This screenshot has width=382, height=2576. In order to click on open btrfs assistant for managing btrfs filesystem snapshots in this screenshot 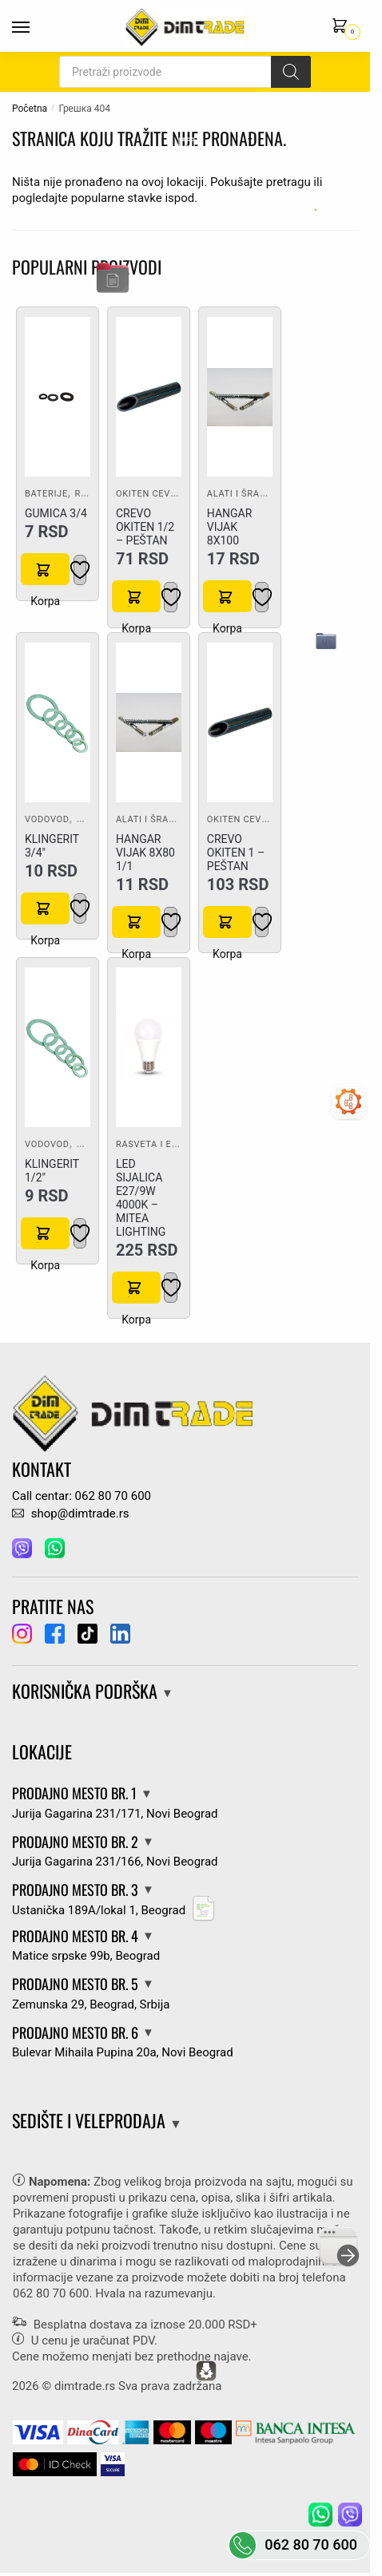, I will do `click(348, 1102)`.